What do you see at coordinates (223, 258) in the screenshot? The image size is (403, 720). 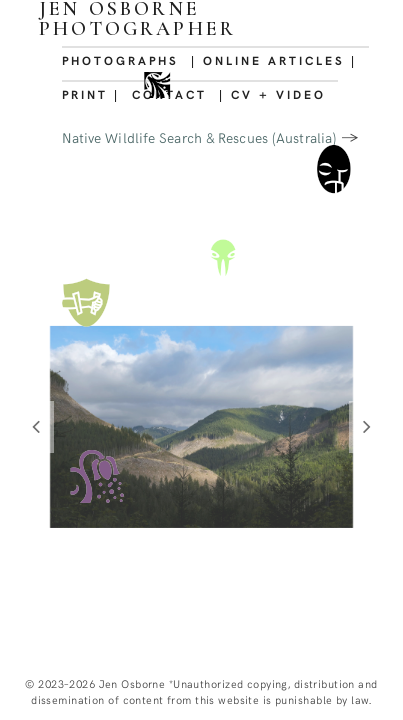 I see `alien or extraterrestrial enemy indicator` at bounding box center [223, 258].